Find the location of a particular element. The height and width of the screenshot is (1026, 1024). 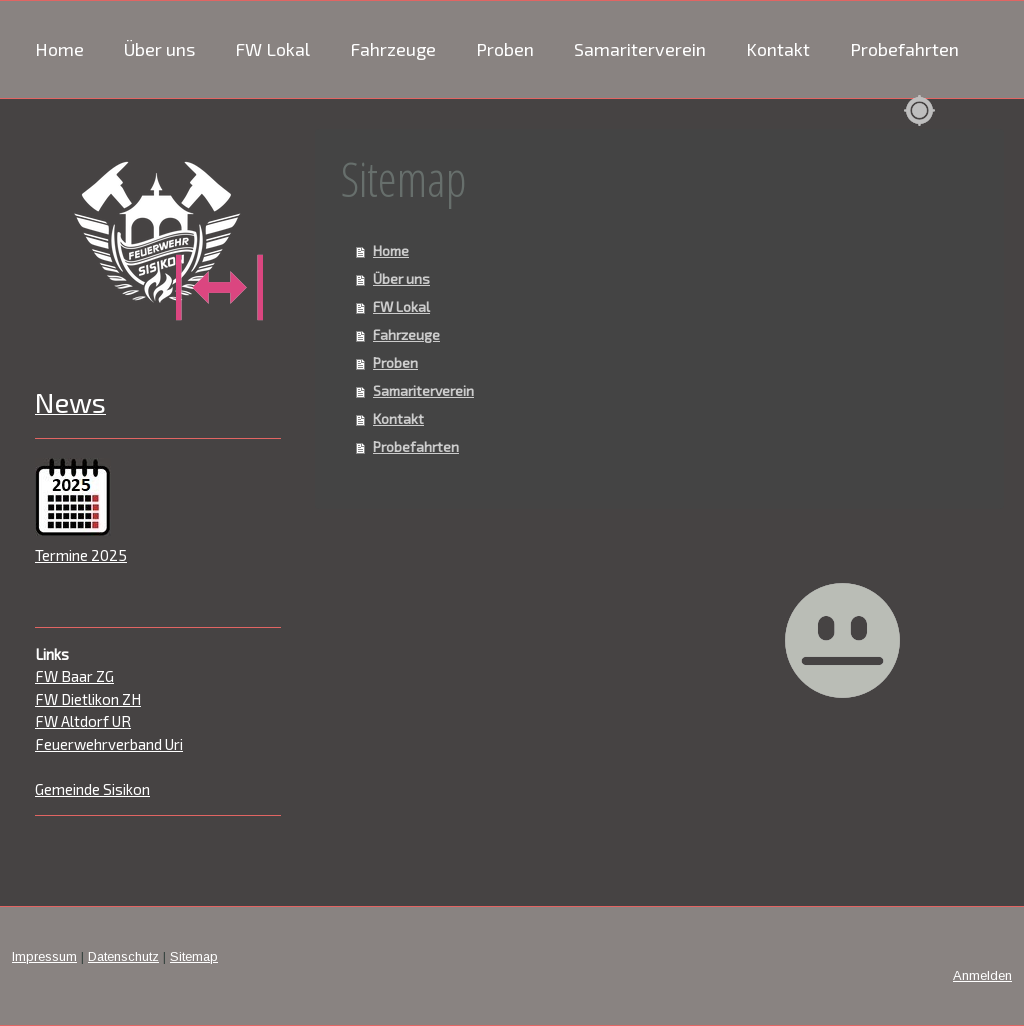

adjust spacing between elements is located at coordinates (219, 287).